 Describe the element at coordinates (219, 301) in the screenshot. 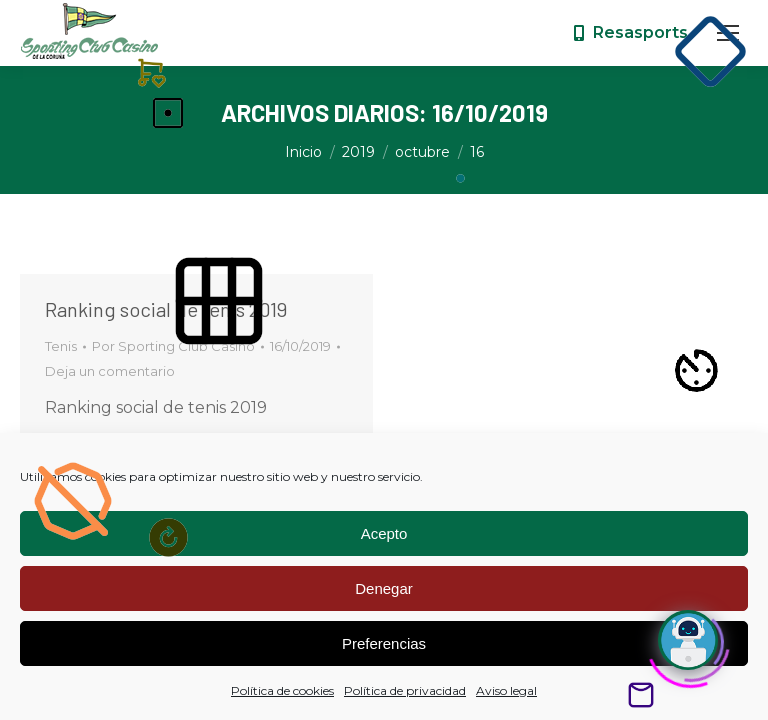

I see `switch to grid view layout` at that location.